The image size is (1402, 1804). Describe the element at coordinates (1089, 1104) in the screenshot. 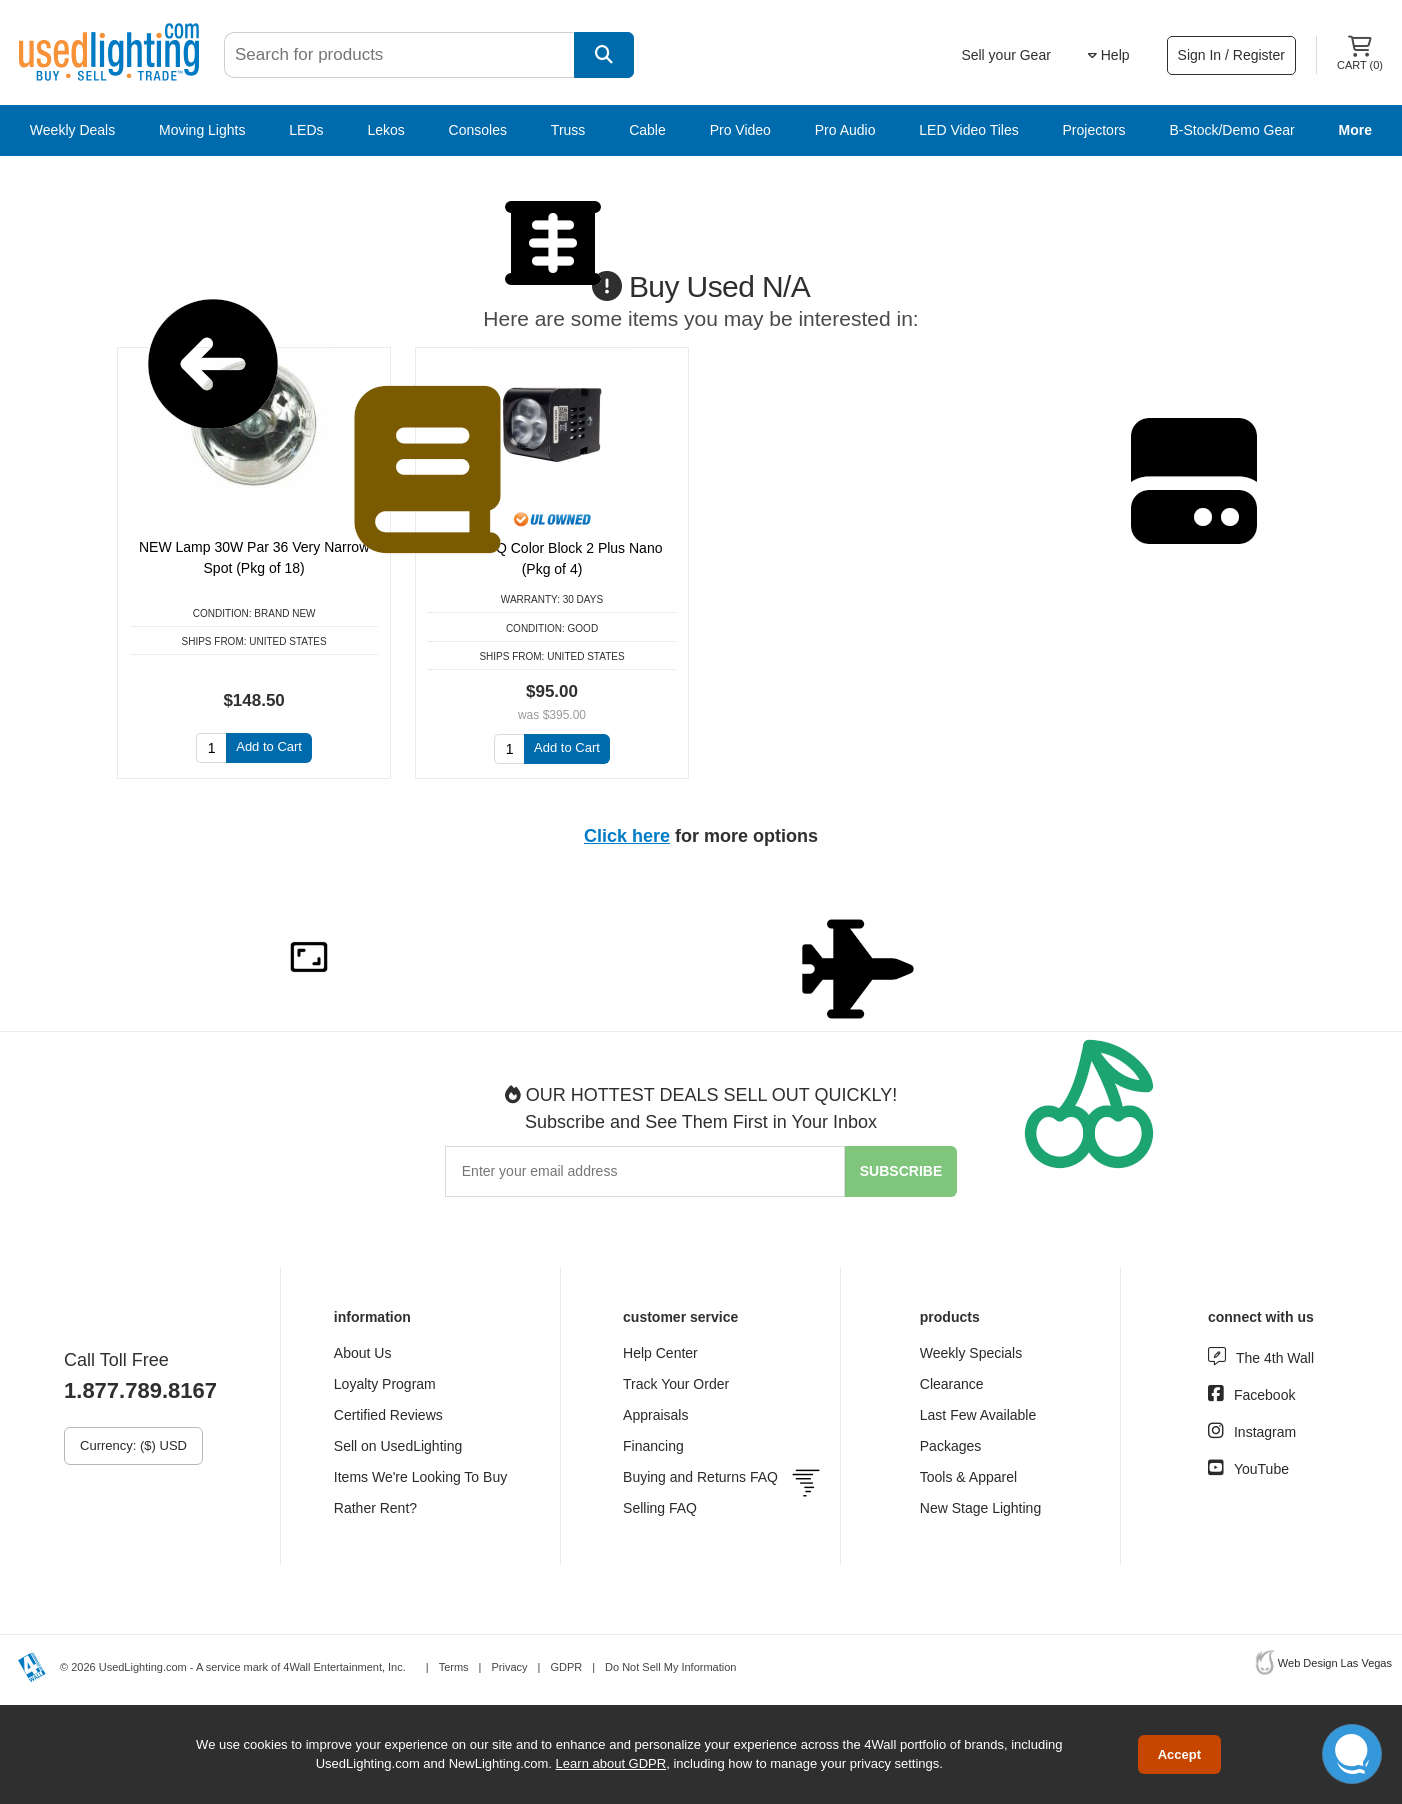

I see `indicates fruit or food category` at that location.